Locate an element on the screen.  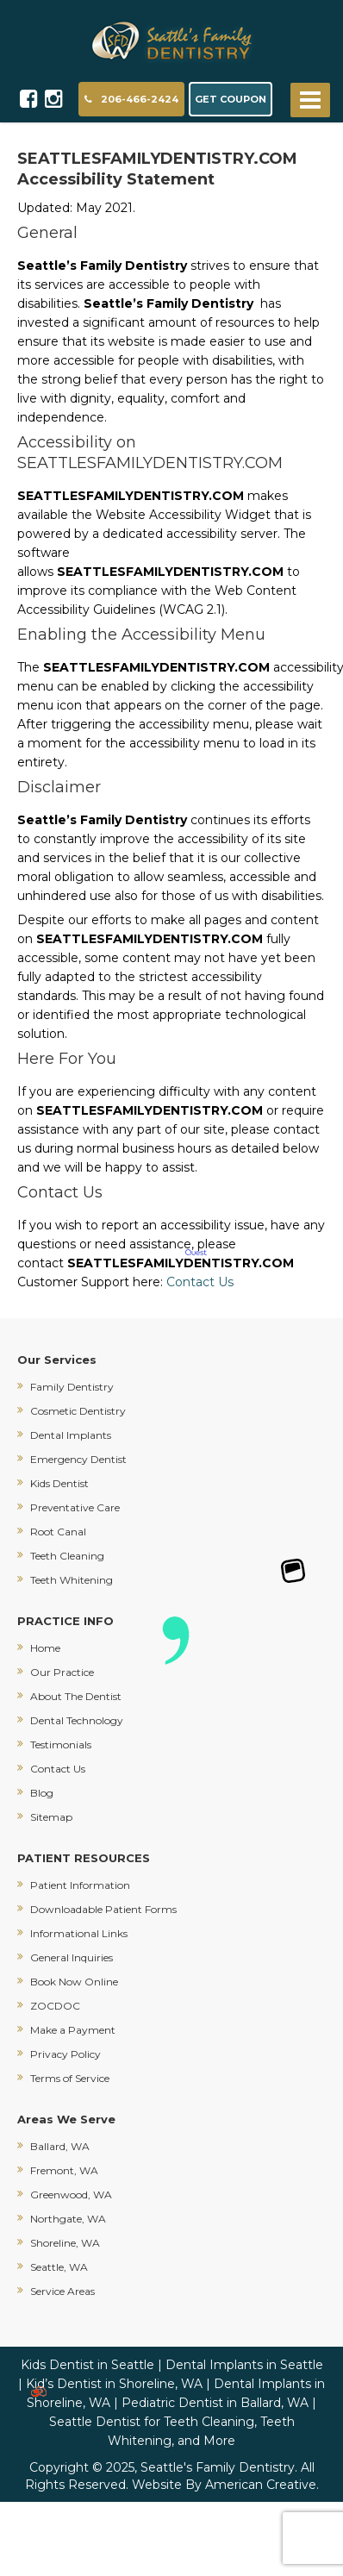
comma.ai company logo is located at coordinates (176, 1641).